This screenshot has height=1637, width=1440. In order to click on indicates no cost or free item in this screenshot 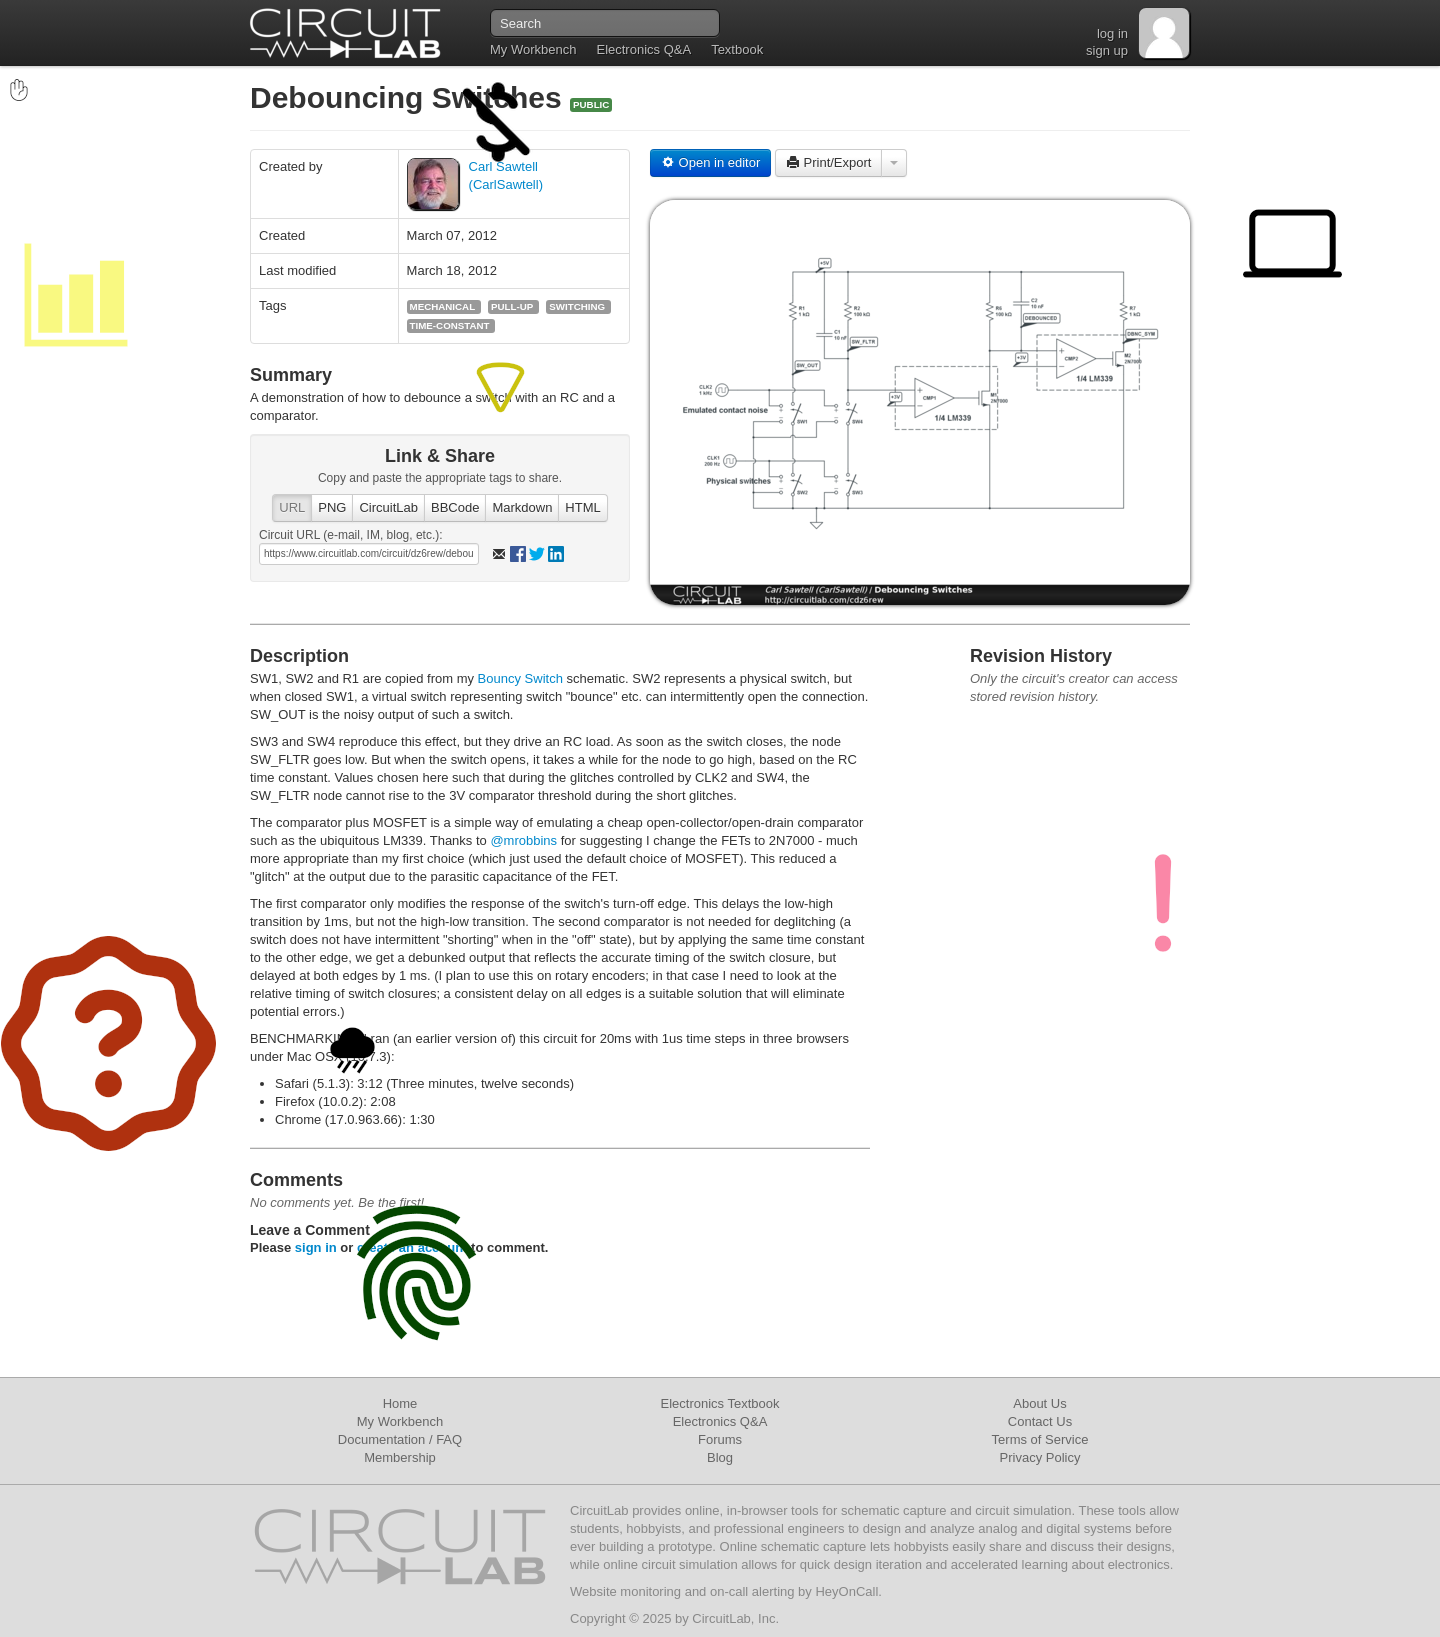, I will do `click(496, 122)`.